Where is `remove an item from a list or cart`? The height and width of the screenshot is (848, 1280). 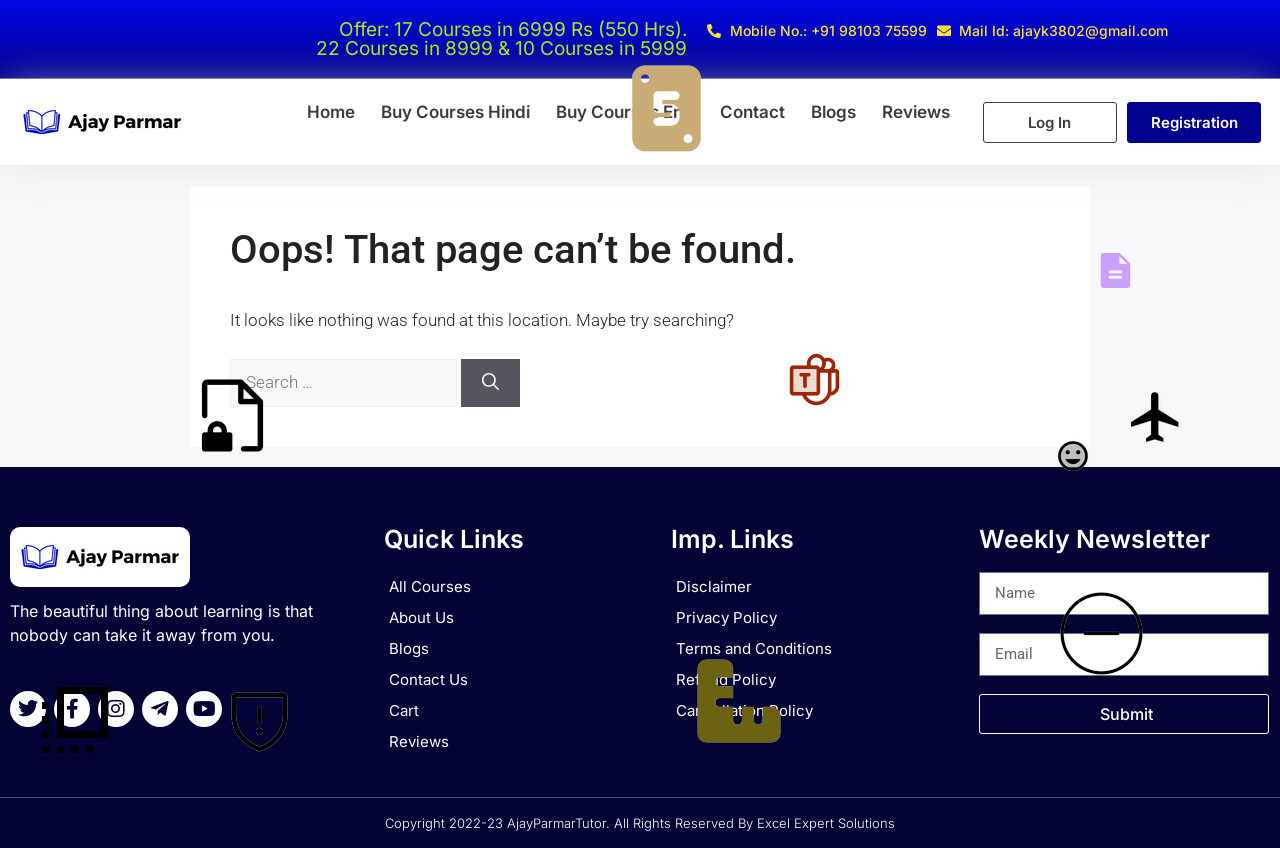
remove an item from a list or cart is located at coordinates (1101, 633).